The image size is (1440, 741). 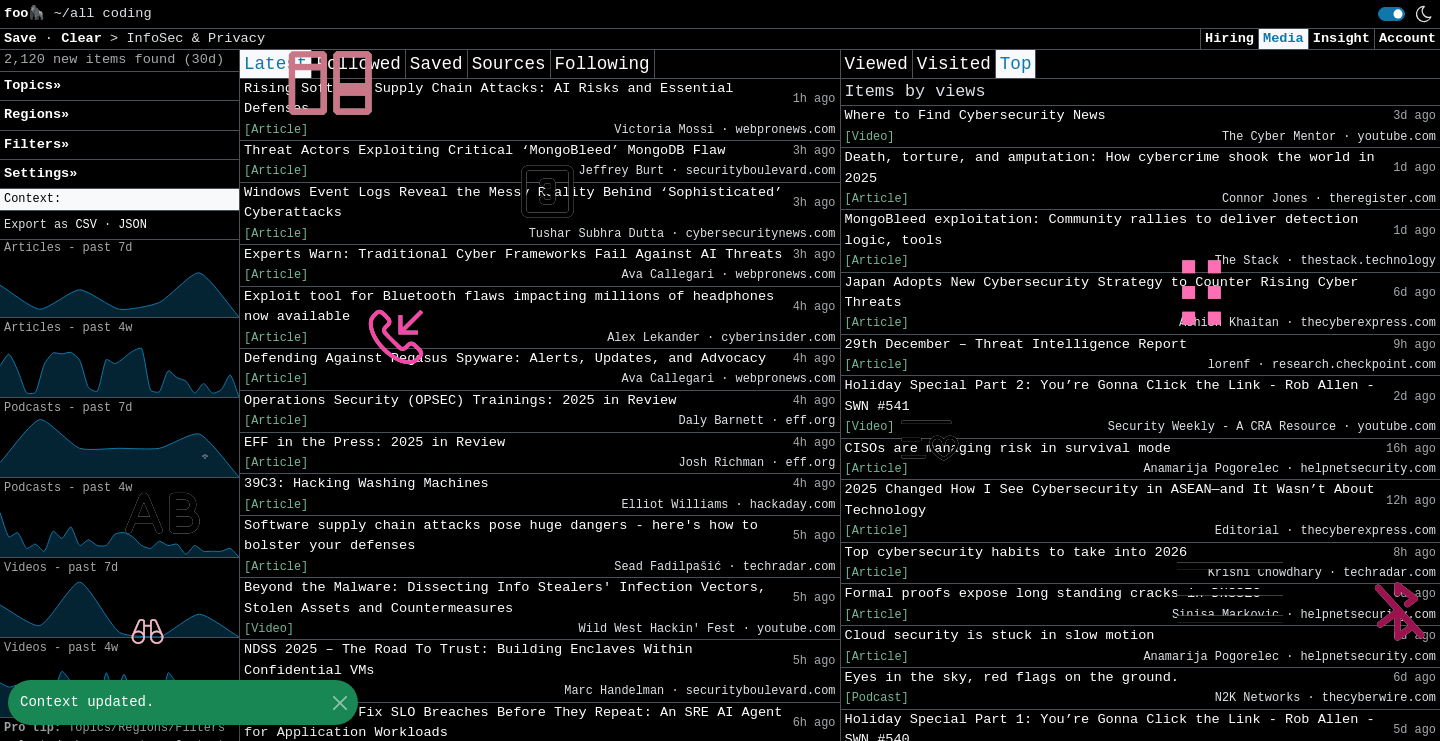 I want to click on indicates weak or limited wifi signal strength, so click(x=205, y=454).